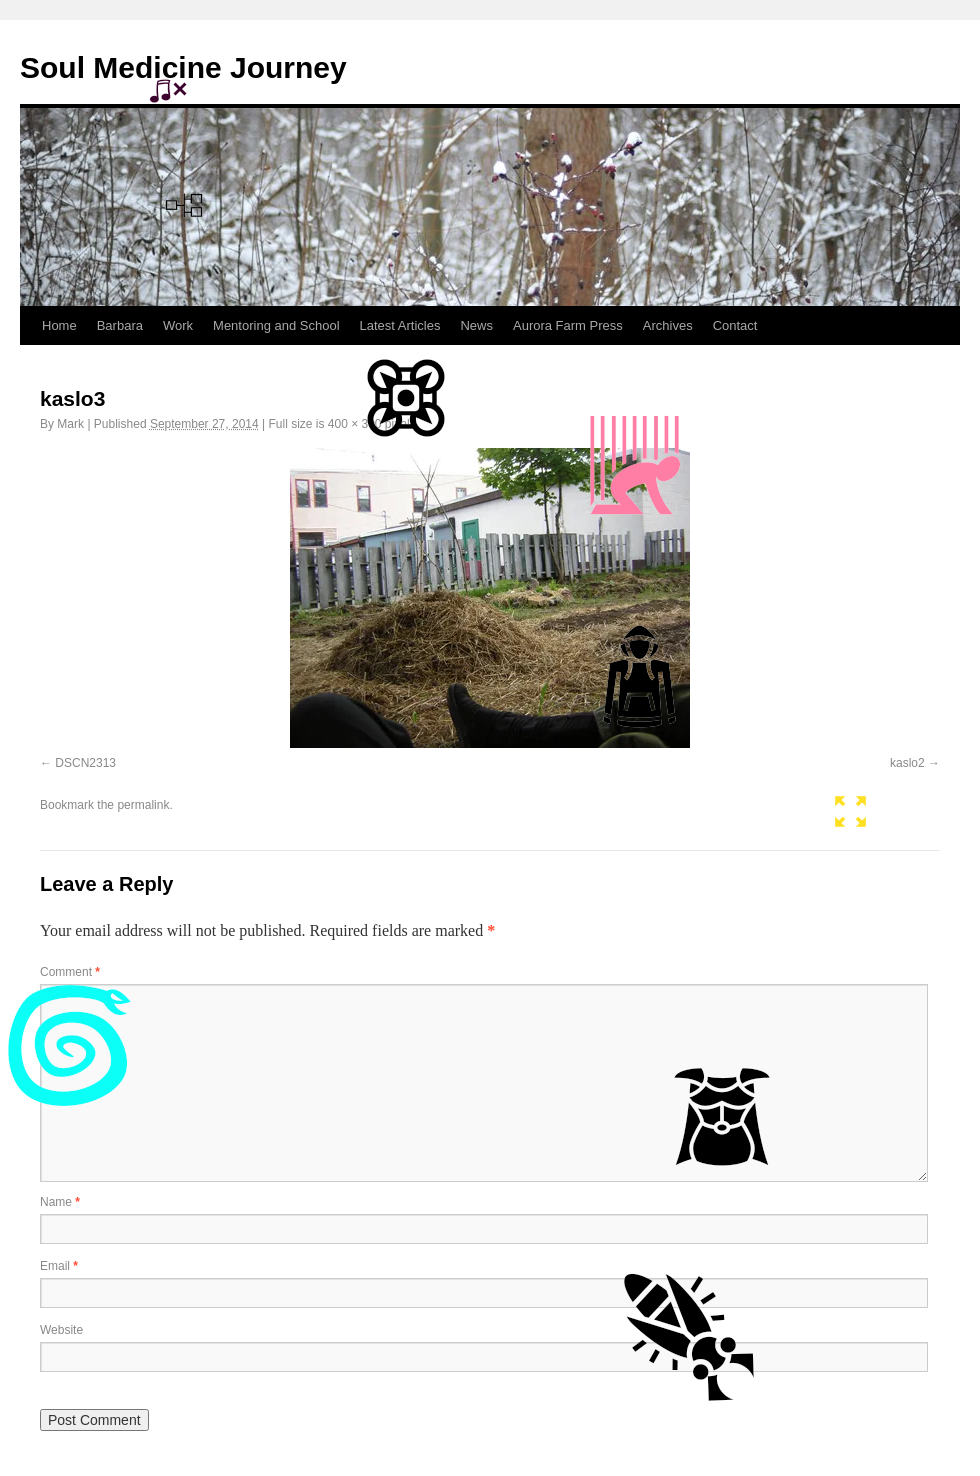  What do you see at coordinates (634, 465) in the screenshot?
I see `indicates a defeated or game over state` at bounding box center [634, 465].